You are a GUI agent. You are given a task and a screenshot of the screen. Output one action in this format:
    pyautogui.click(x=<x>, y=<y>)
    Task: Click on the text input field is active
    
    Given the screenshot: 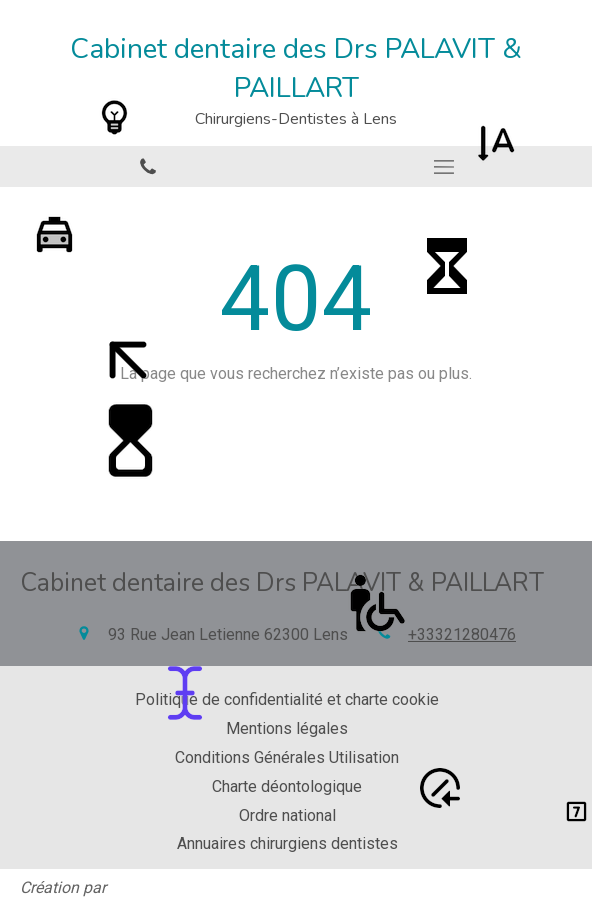 What is the action you would take?
    pyautogui.click(x=185, y=693)
    